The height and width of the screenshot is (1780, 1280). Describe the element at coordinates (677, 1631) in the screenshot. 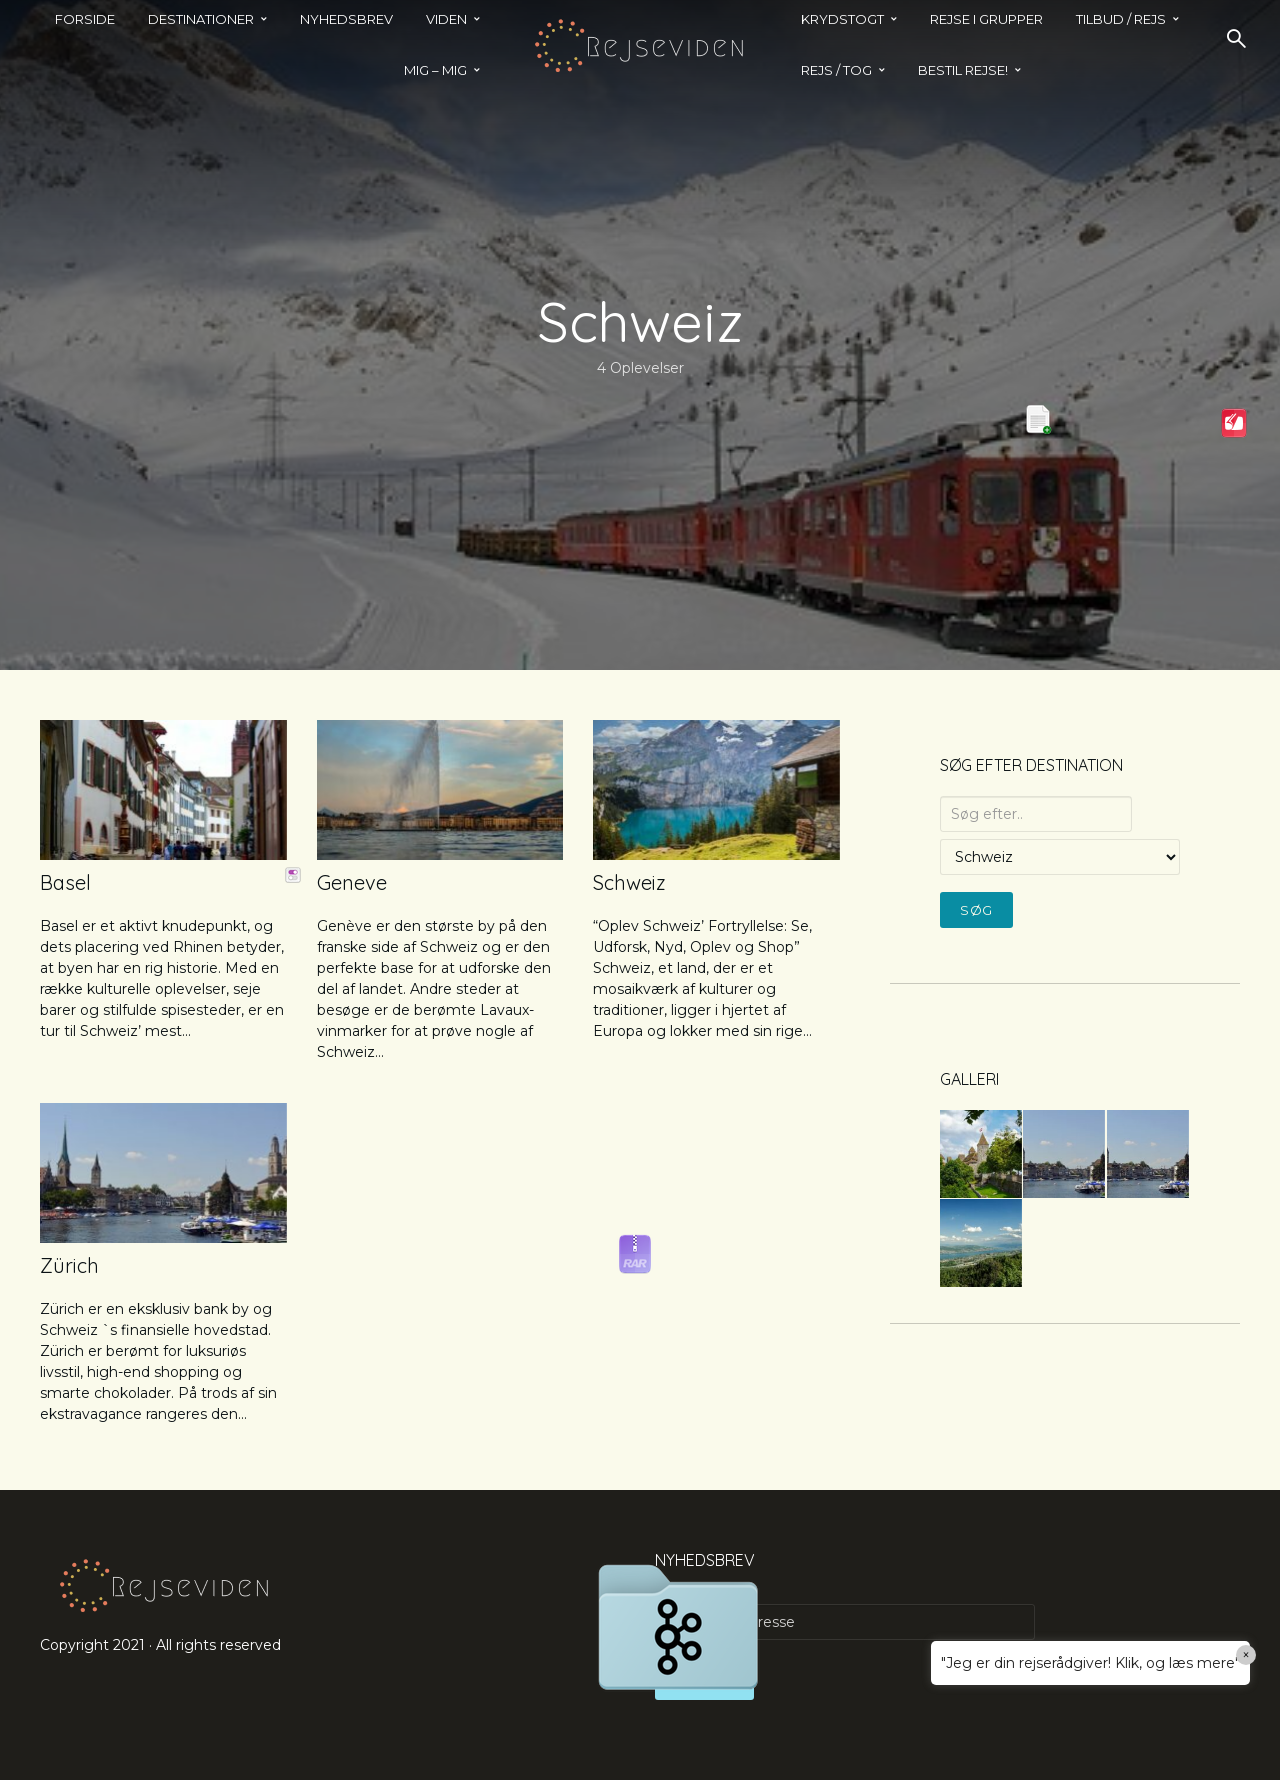

I see `folder containing apache kafka configuration files` at that location.